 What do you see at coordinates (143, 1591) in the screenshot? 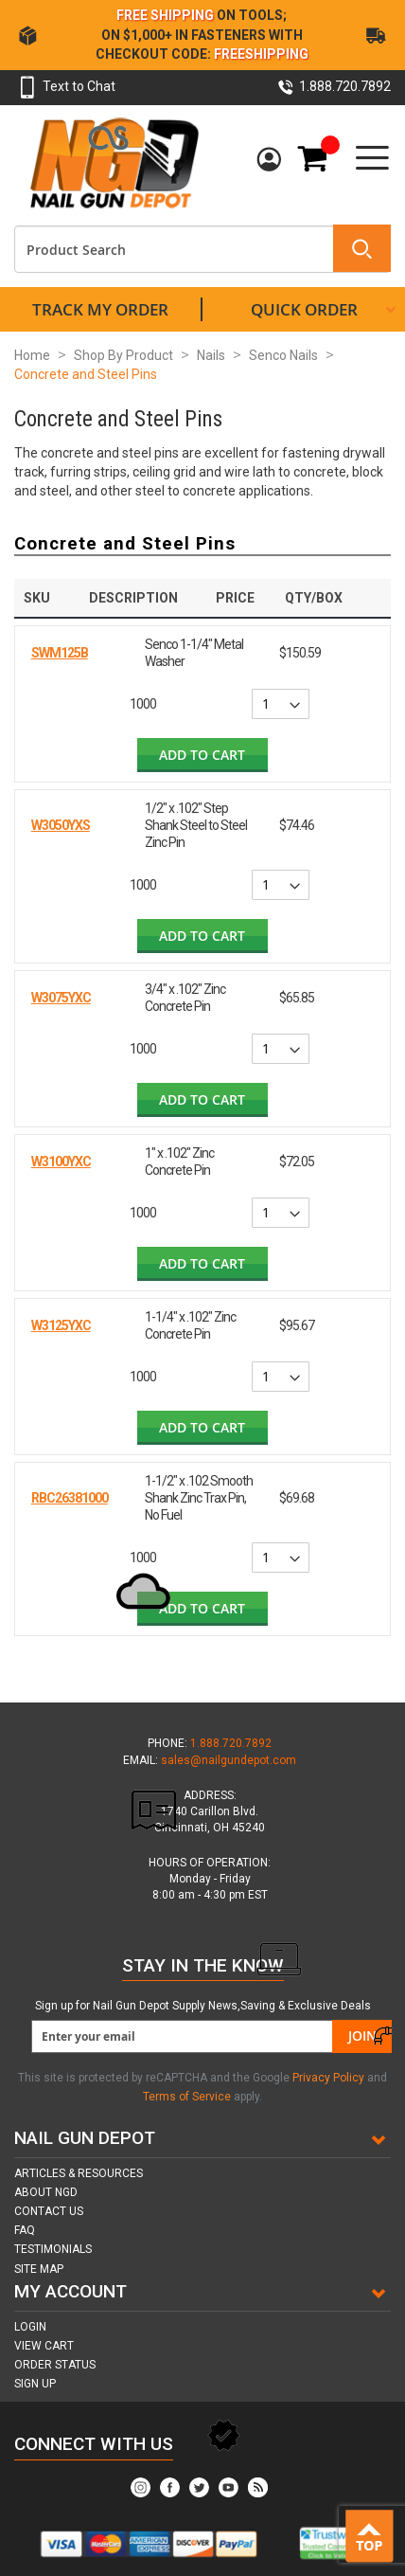
I see `access cloud storage` at bounding box center [143, 1591].